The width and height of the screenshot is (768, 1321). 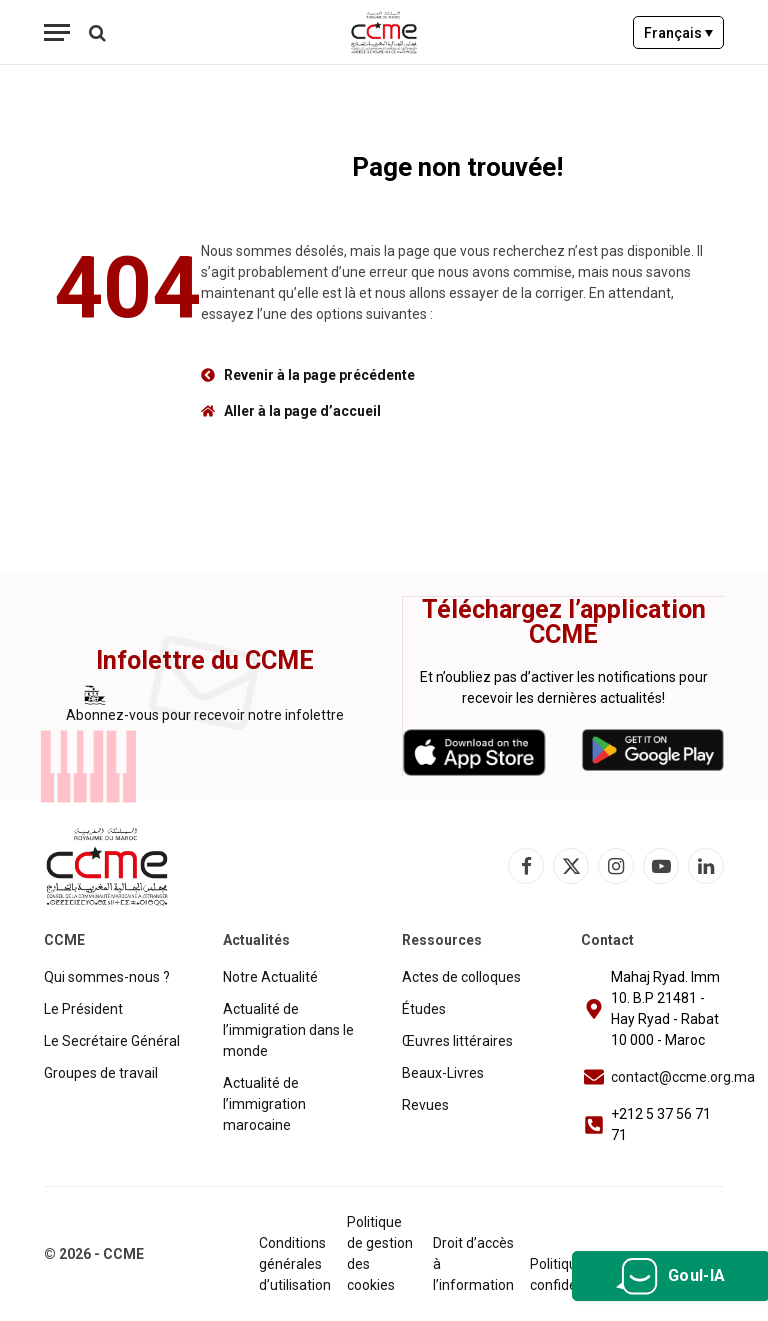 I want to click on open piano or keyboard instrument, so click(x=88, y=766).